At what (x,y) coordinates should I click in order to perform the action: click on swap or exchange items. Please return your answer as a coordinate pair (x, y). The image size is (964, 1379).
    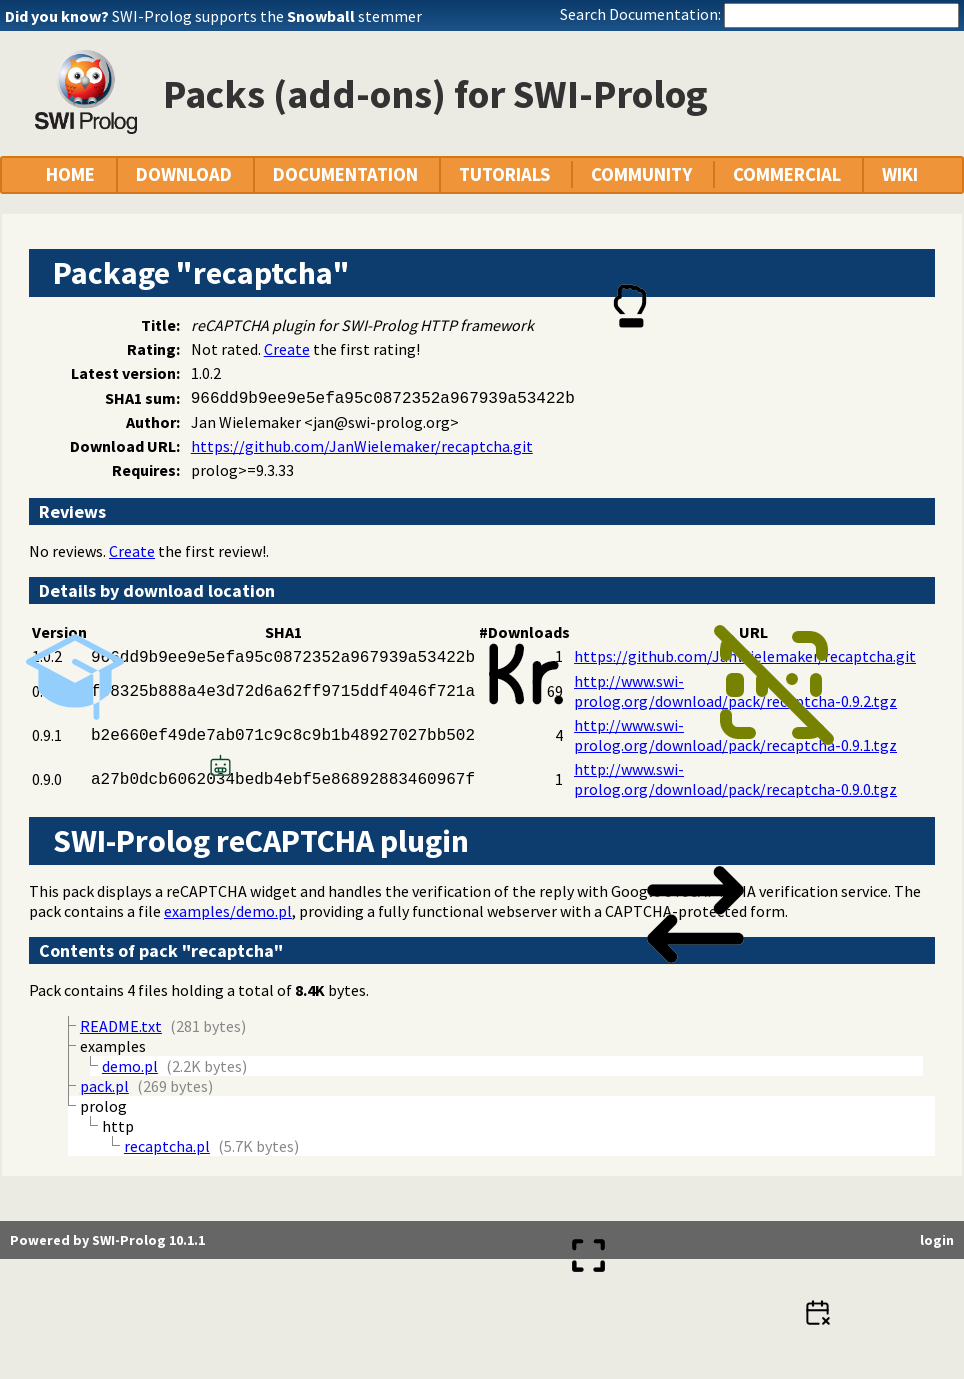
    Looking at the image, I should click on (695, 914).